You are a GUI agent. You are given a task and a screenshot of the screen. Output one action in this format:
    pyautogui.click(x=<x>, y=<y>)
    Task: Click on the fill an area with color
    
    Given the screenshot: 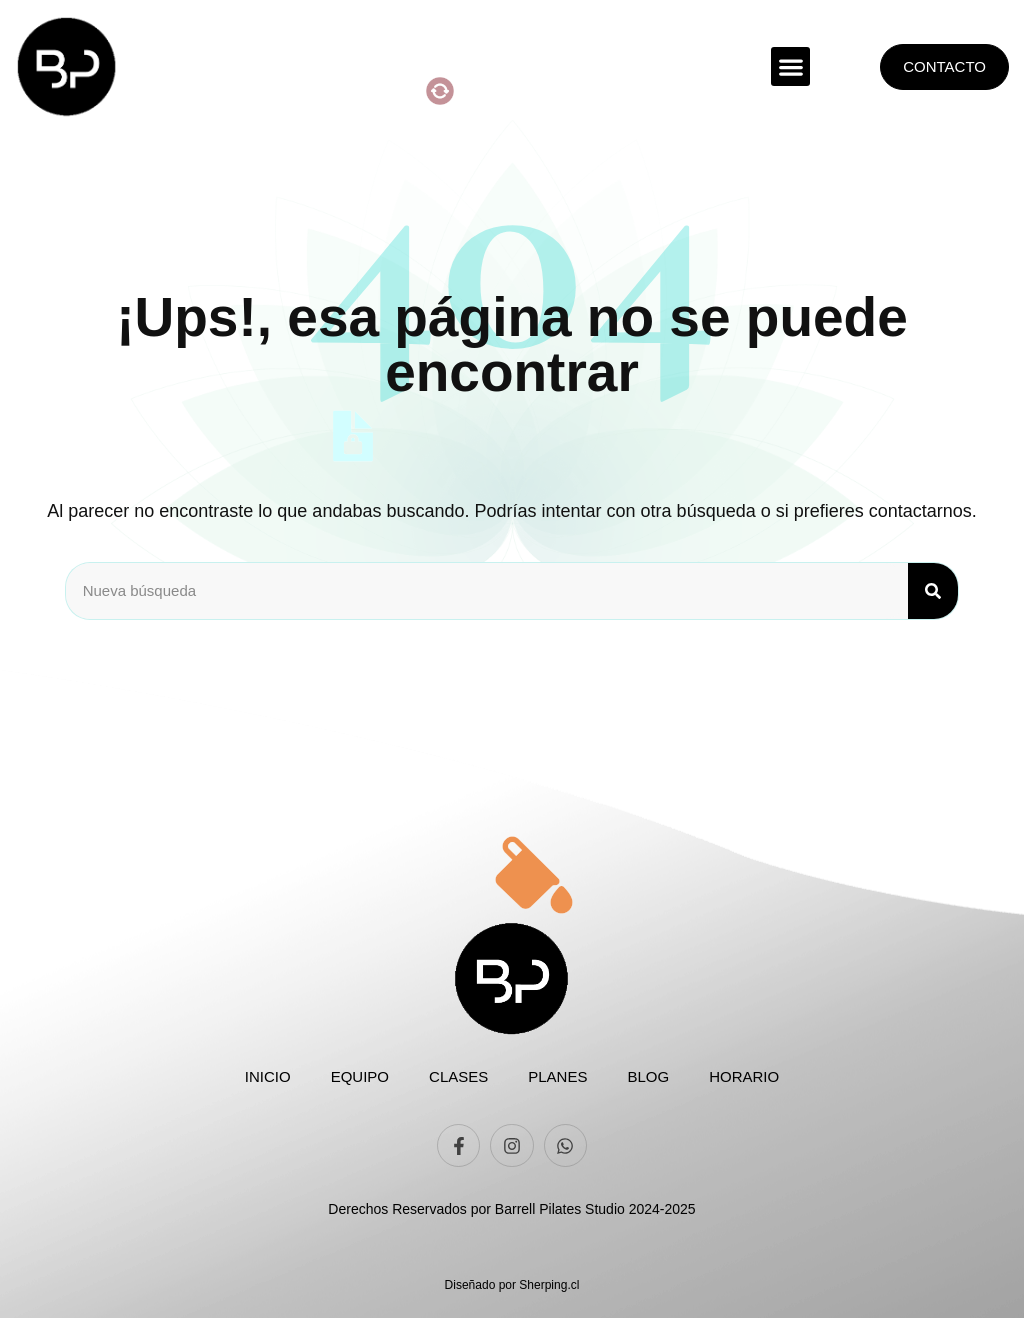 What is the action you would take?
    pyautogui.click(x=534, y=875)
    